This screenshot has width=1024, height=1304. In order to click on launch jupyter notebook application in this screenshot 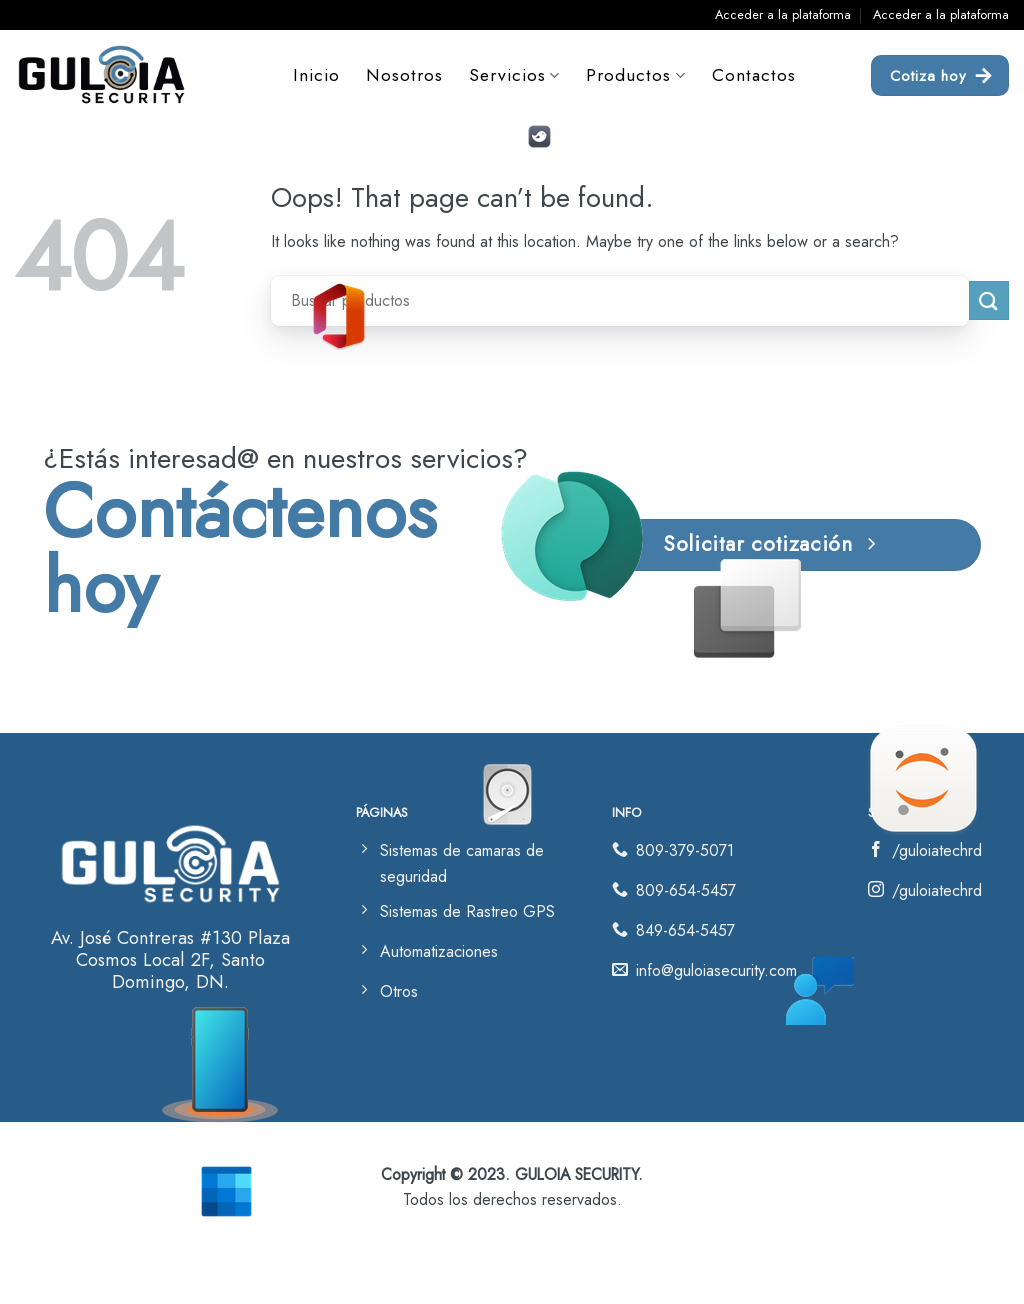, I will do `click(922, 780)`.